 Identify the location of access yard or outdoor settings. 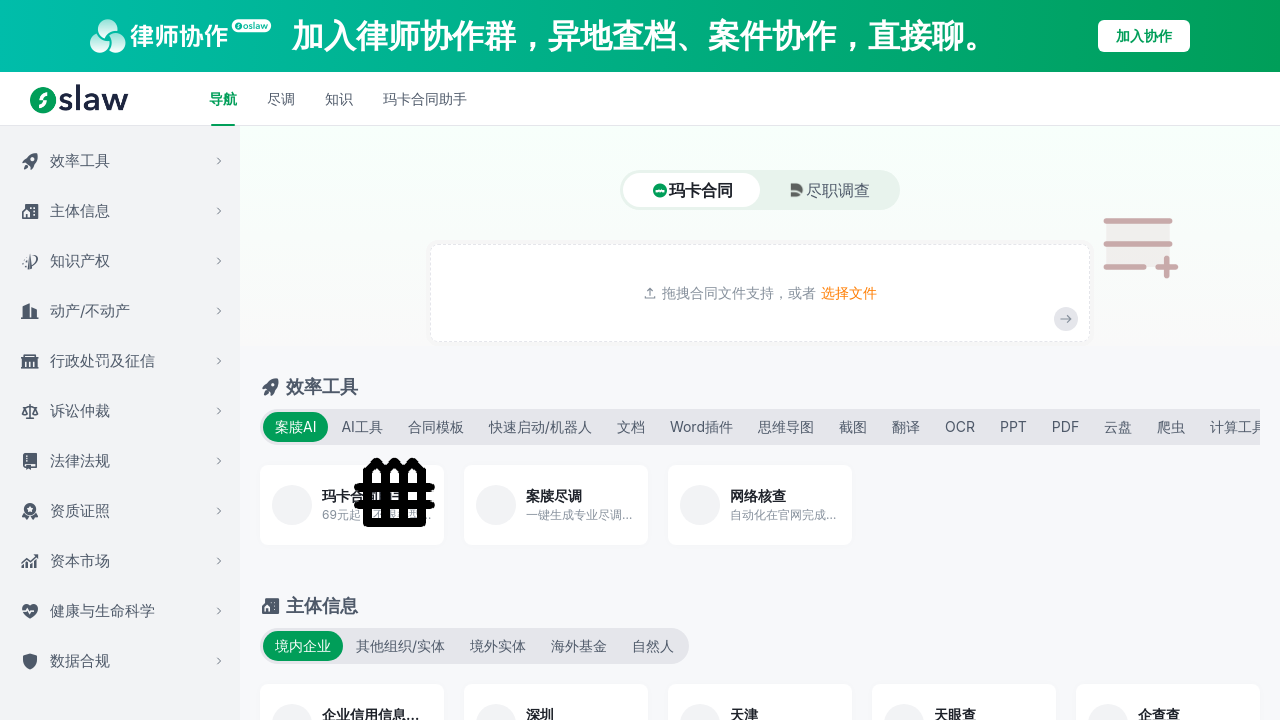
(394, 491).